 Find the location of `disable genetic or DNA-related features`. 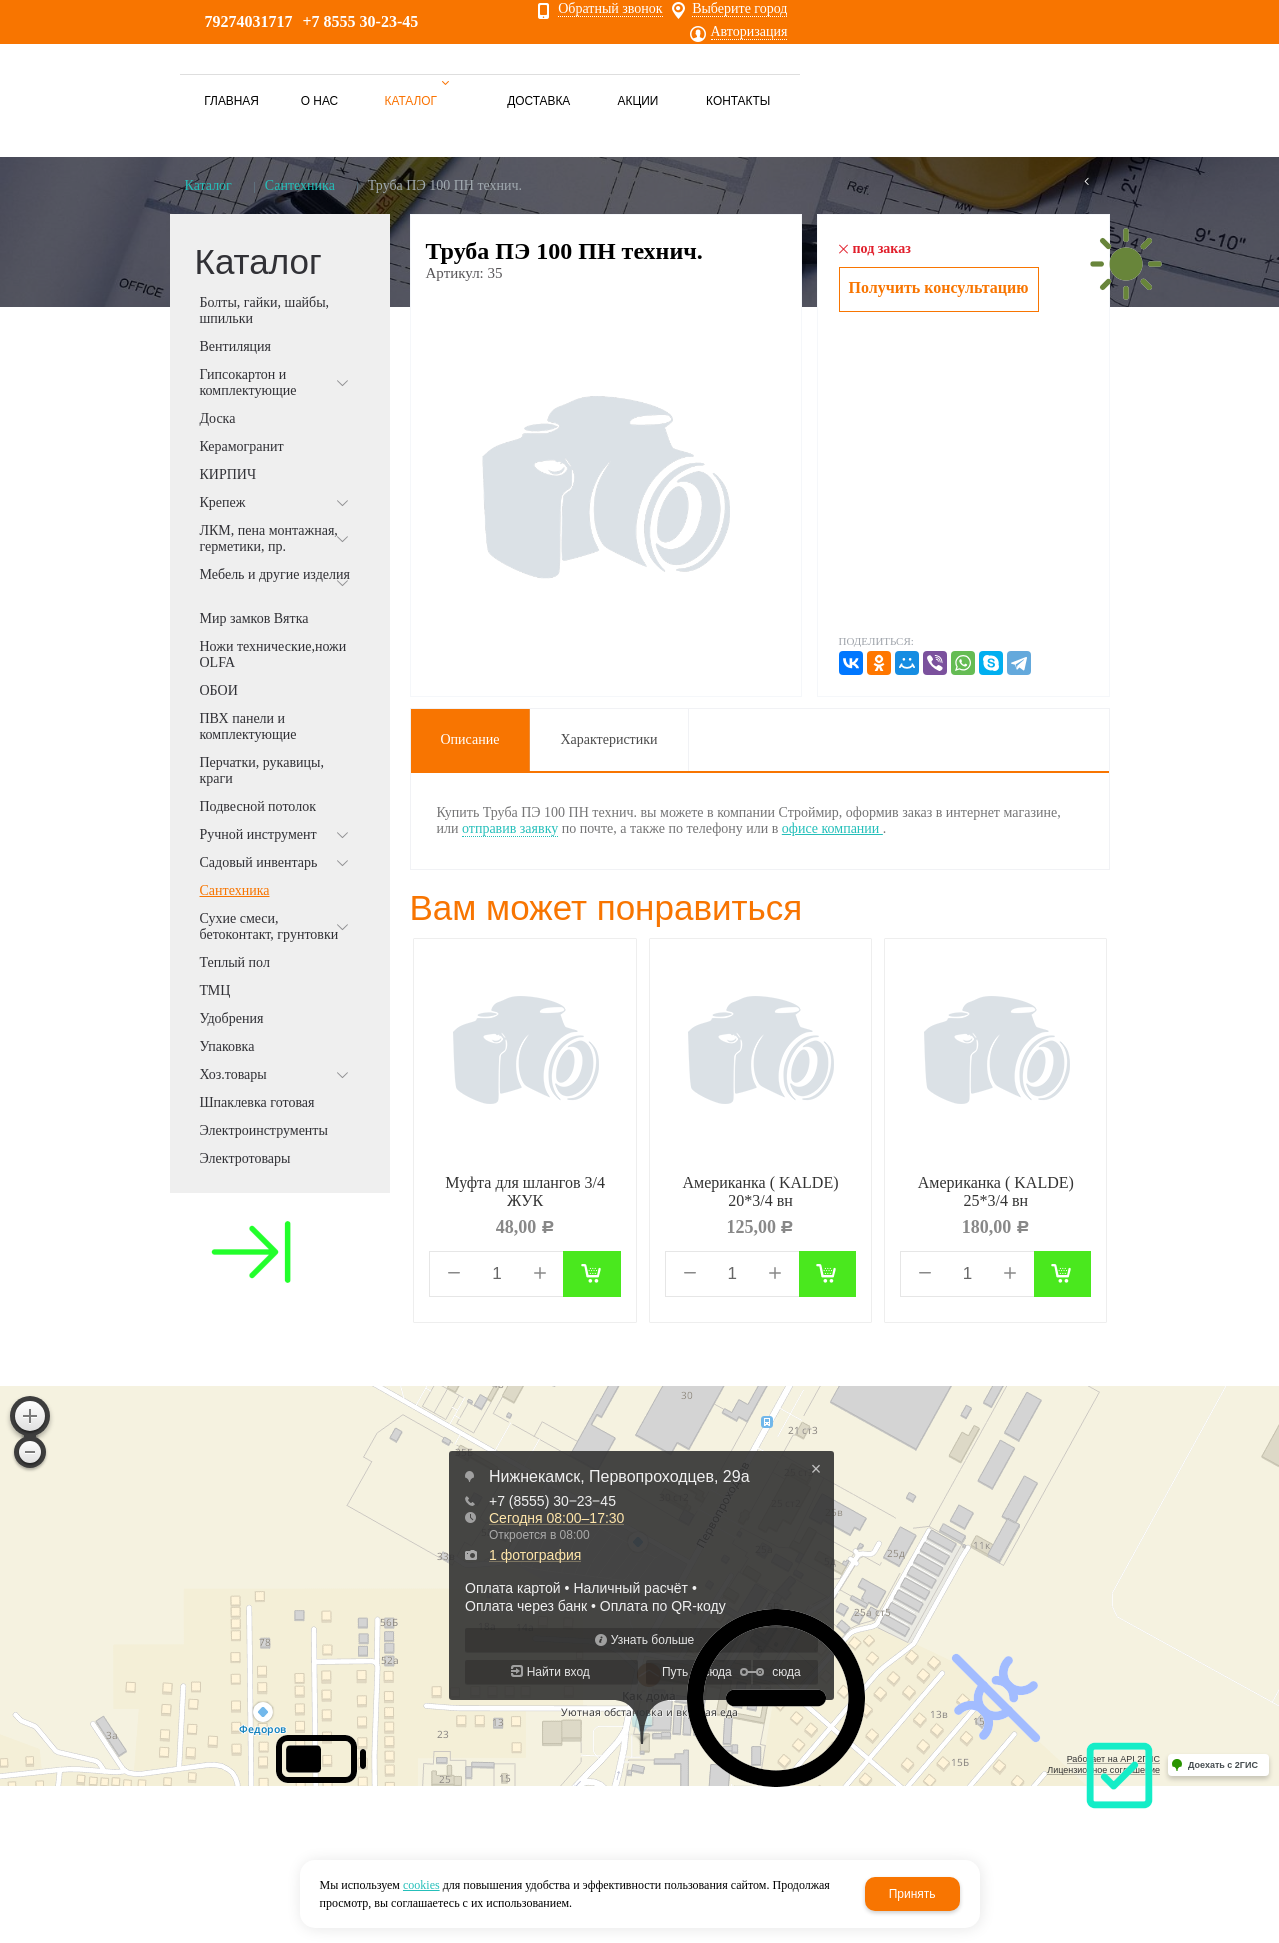

disable genetic or DNA-related features is located at coordinates (996, 1698).